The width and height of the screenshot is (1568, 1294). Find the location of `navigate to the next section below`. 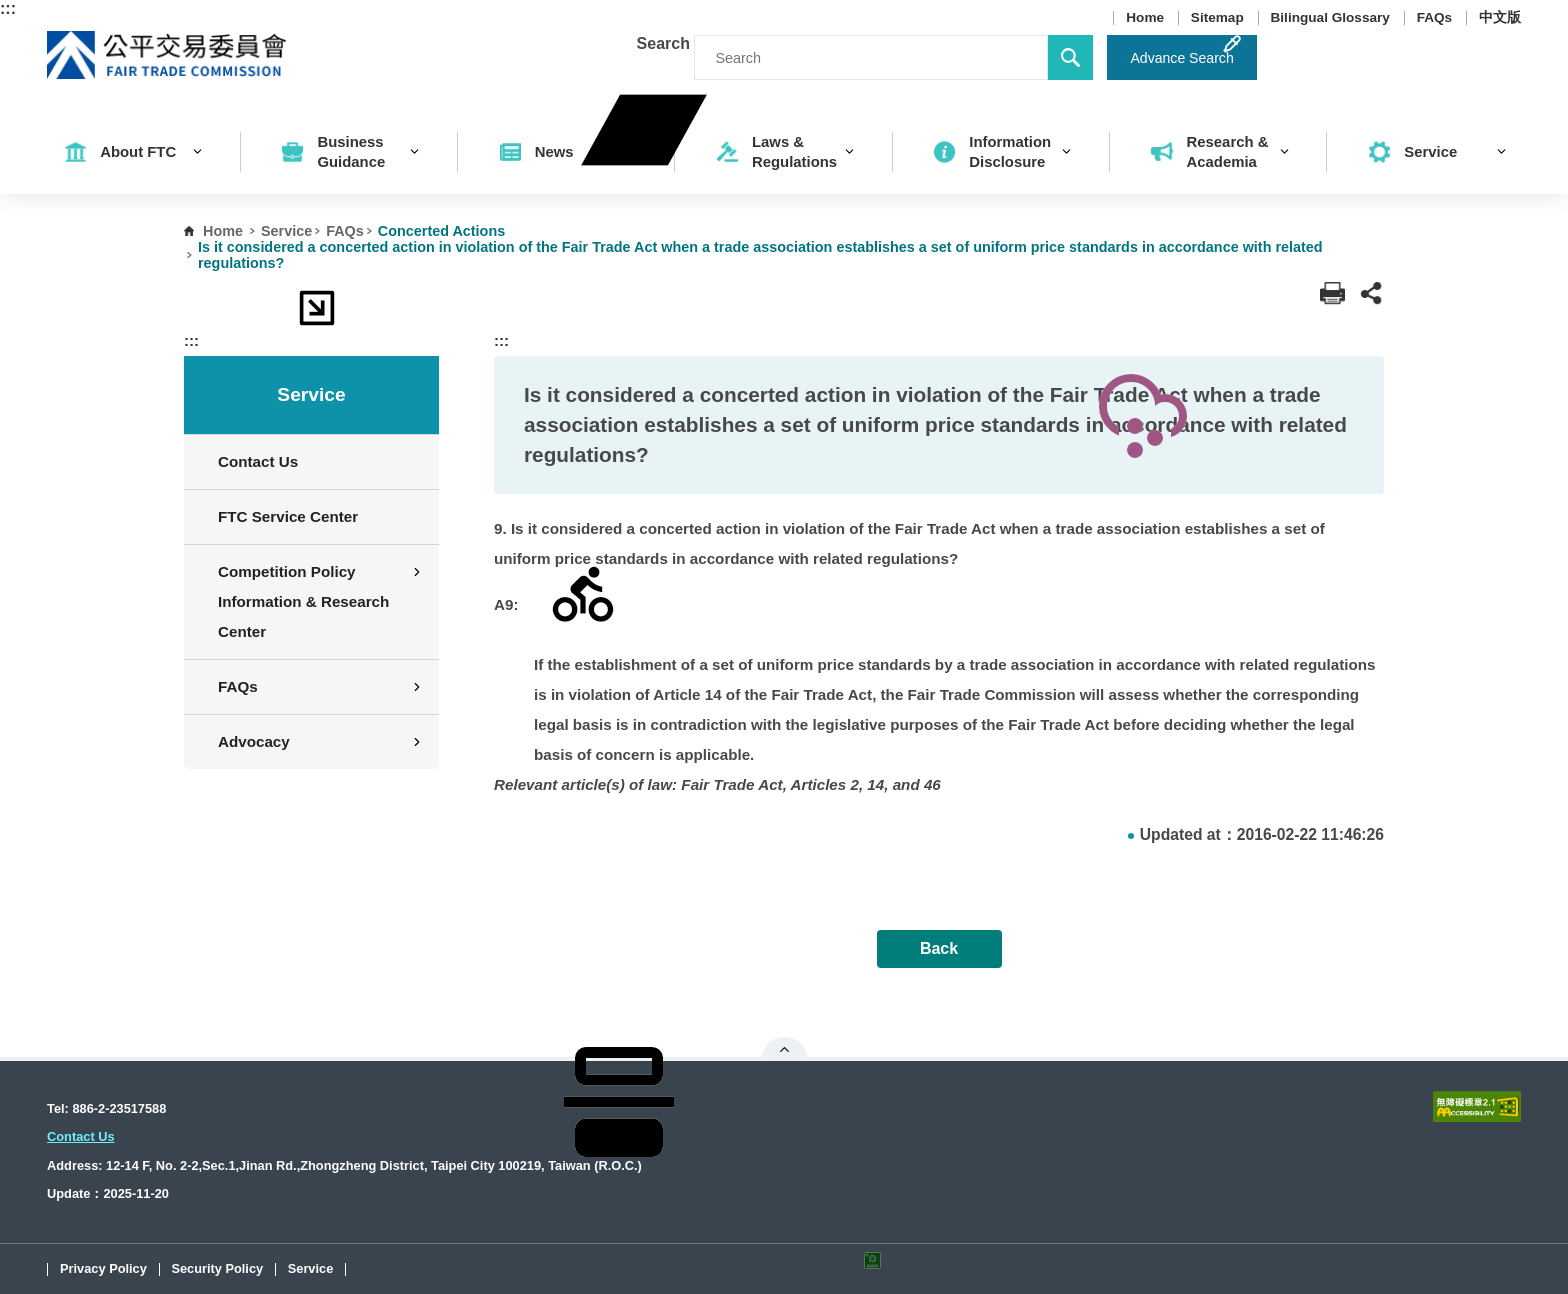

navigate to the next section below is located at coordinates (317, 308).